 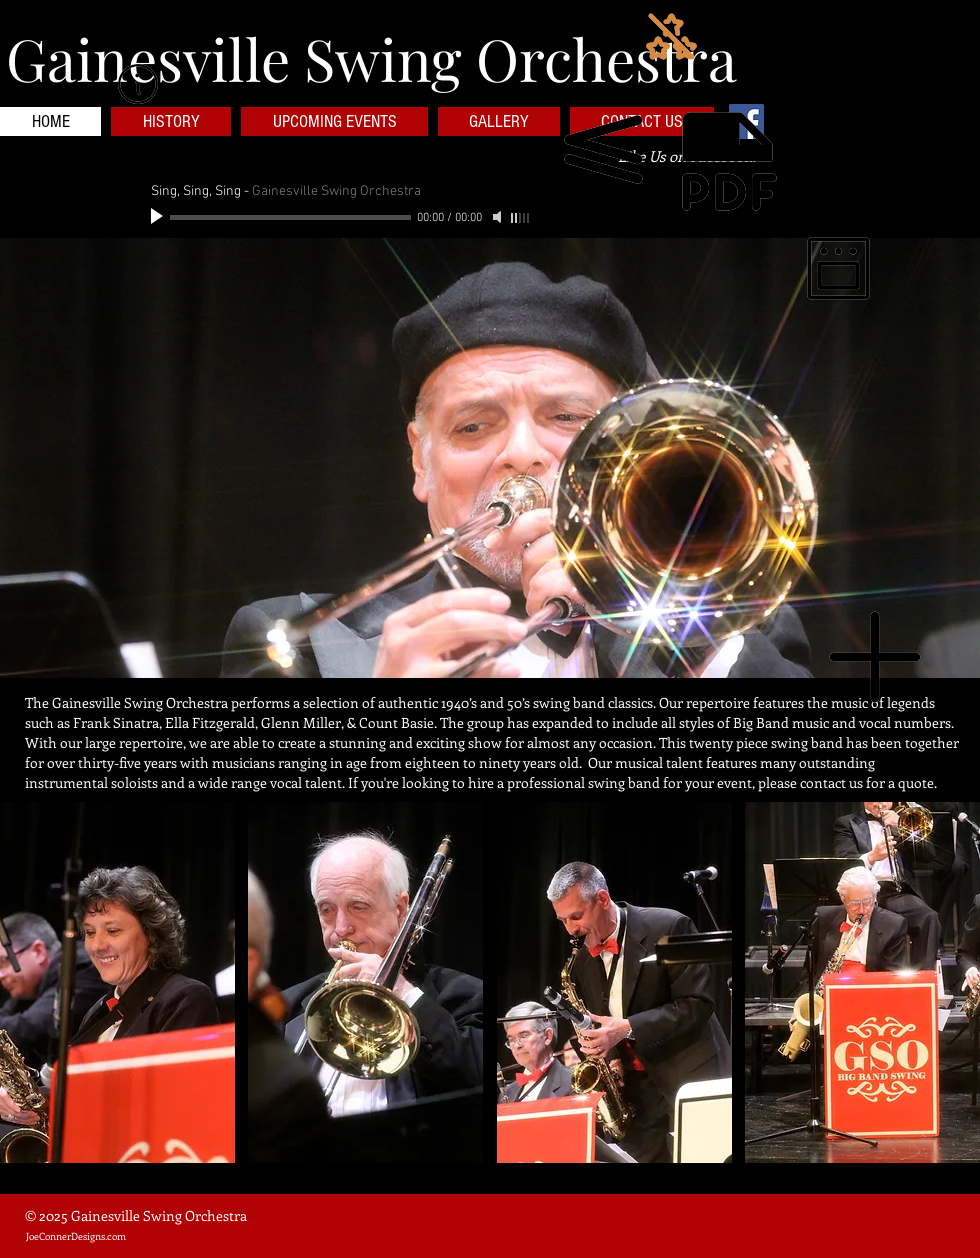 What do you see at coordinates (603, 149) in the screenshot?
I see `less than or equal to mathematical operator` at bounding box center [603, 149].